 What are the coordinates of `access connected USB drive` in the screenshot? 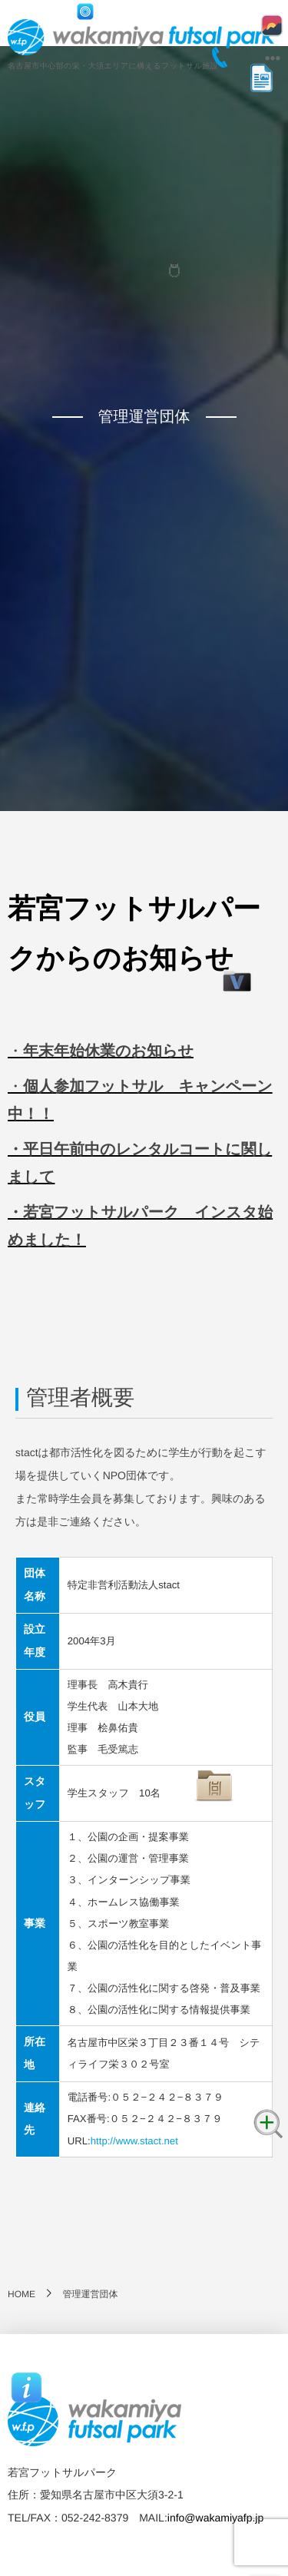 It's located at (174, 270).